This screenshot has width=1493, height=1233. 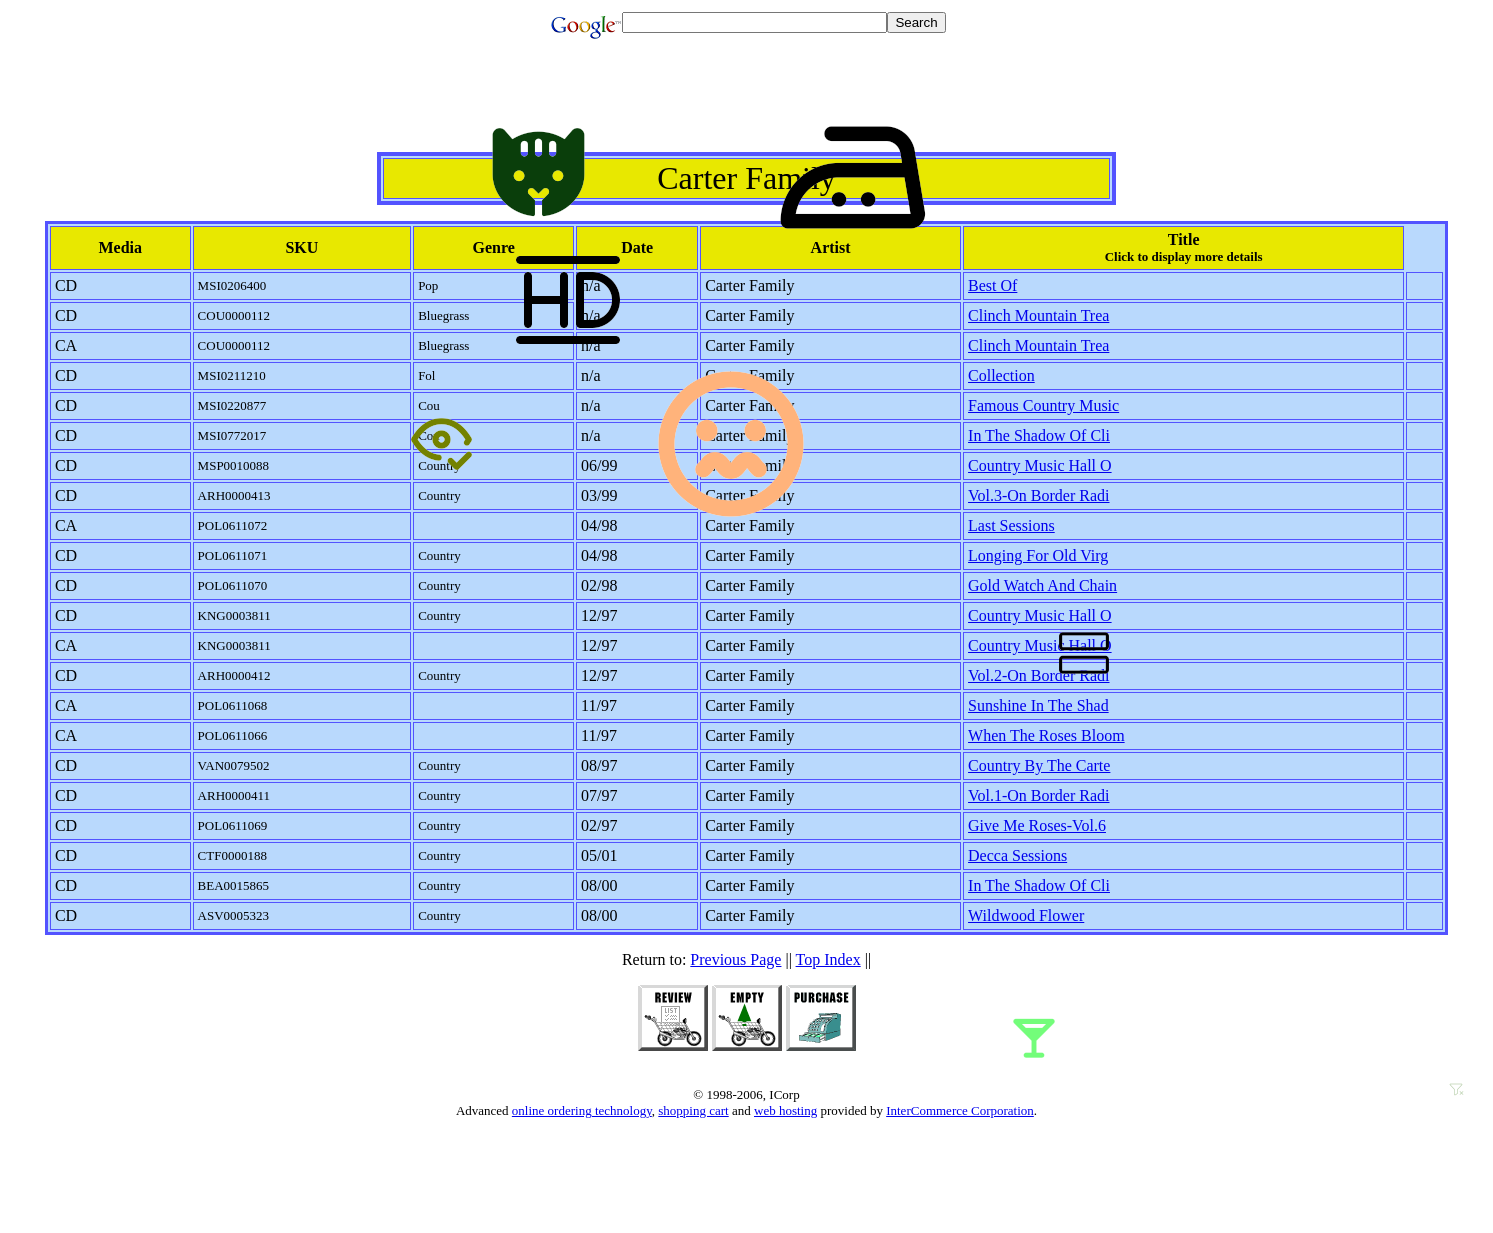 What do you see at coordinates (1034, 1037) in the screenshot?
I see `view bar or cocktail menu` at bounding box center [1034, 1037].